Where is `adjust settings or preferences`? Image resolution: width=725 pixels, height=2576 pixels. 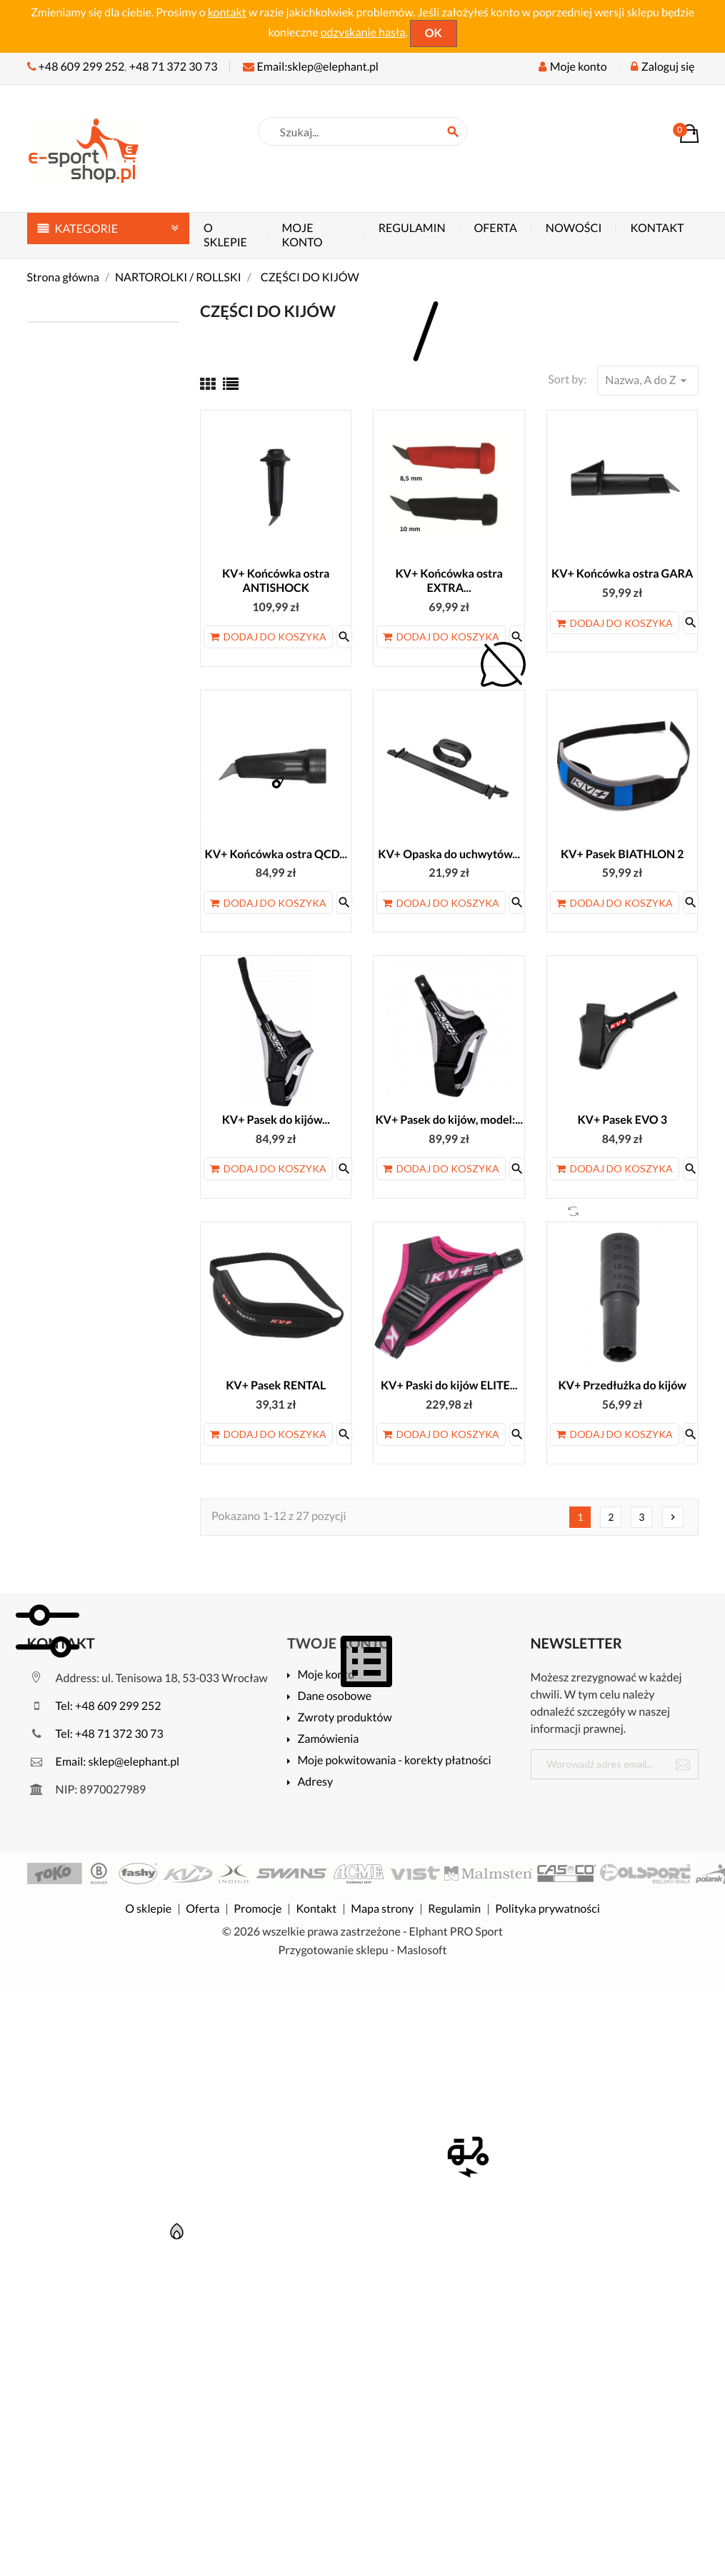
adjust settings or preferences is located at coordinates (47, 1631).